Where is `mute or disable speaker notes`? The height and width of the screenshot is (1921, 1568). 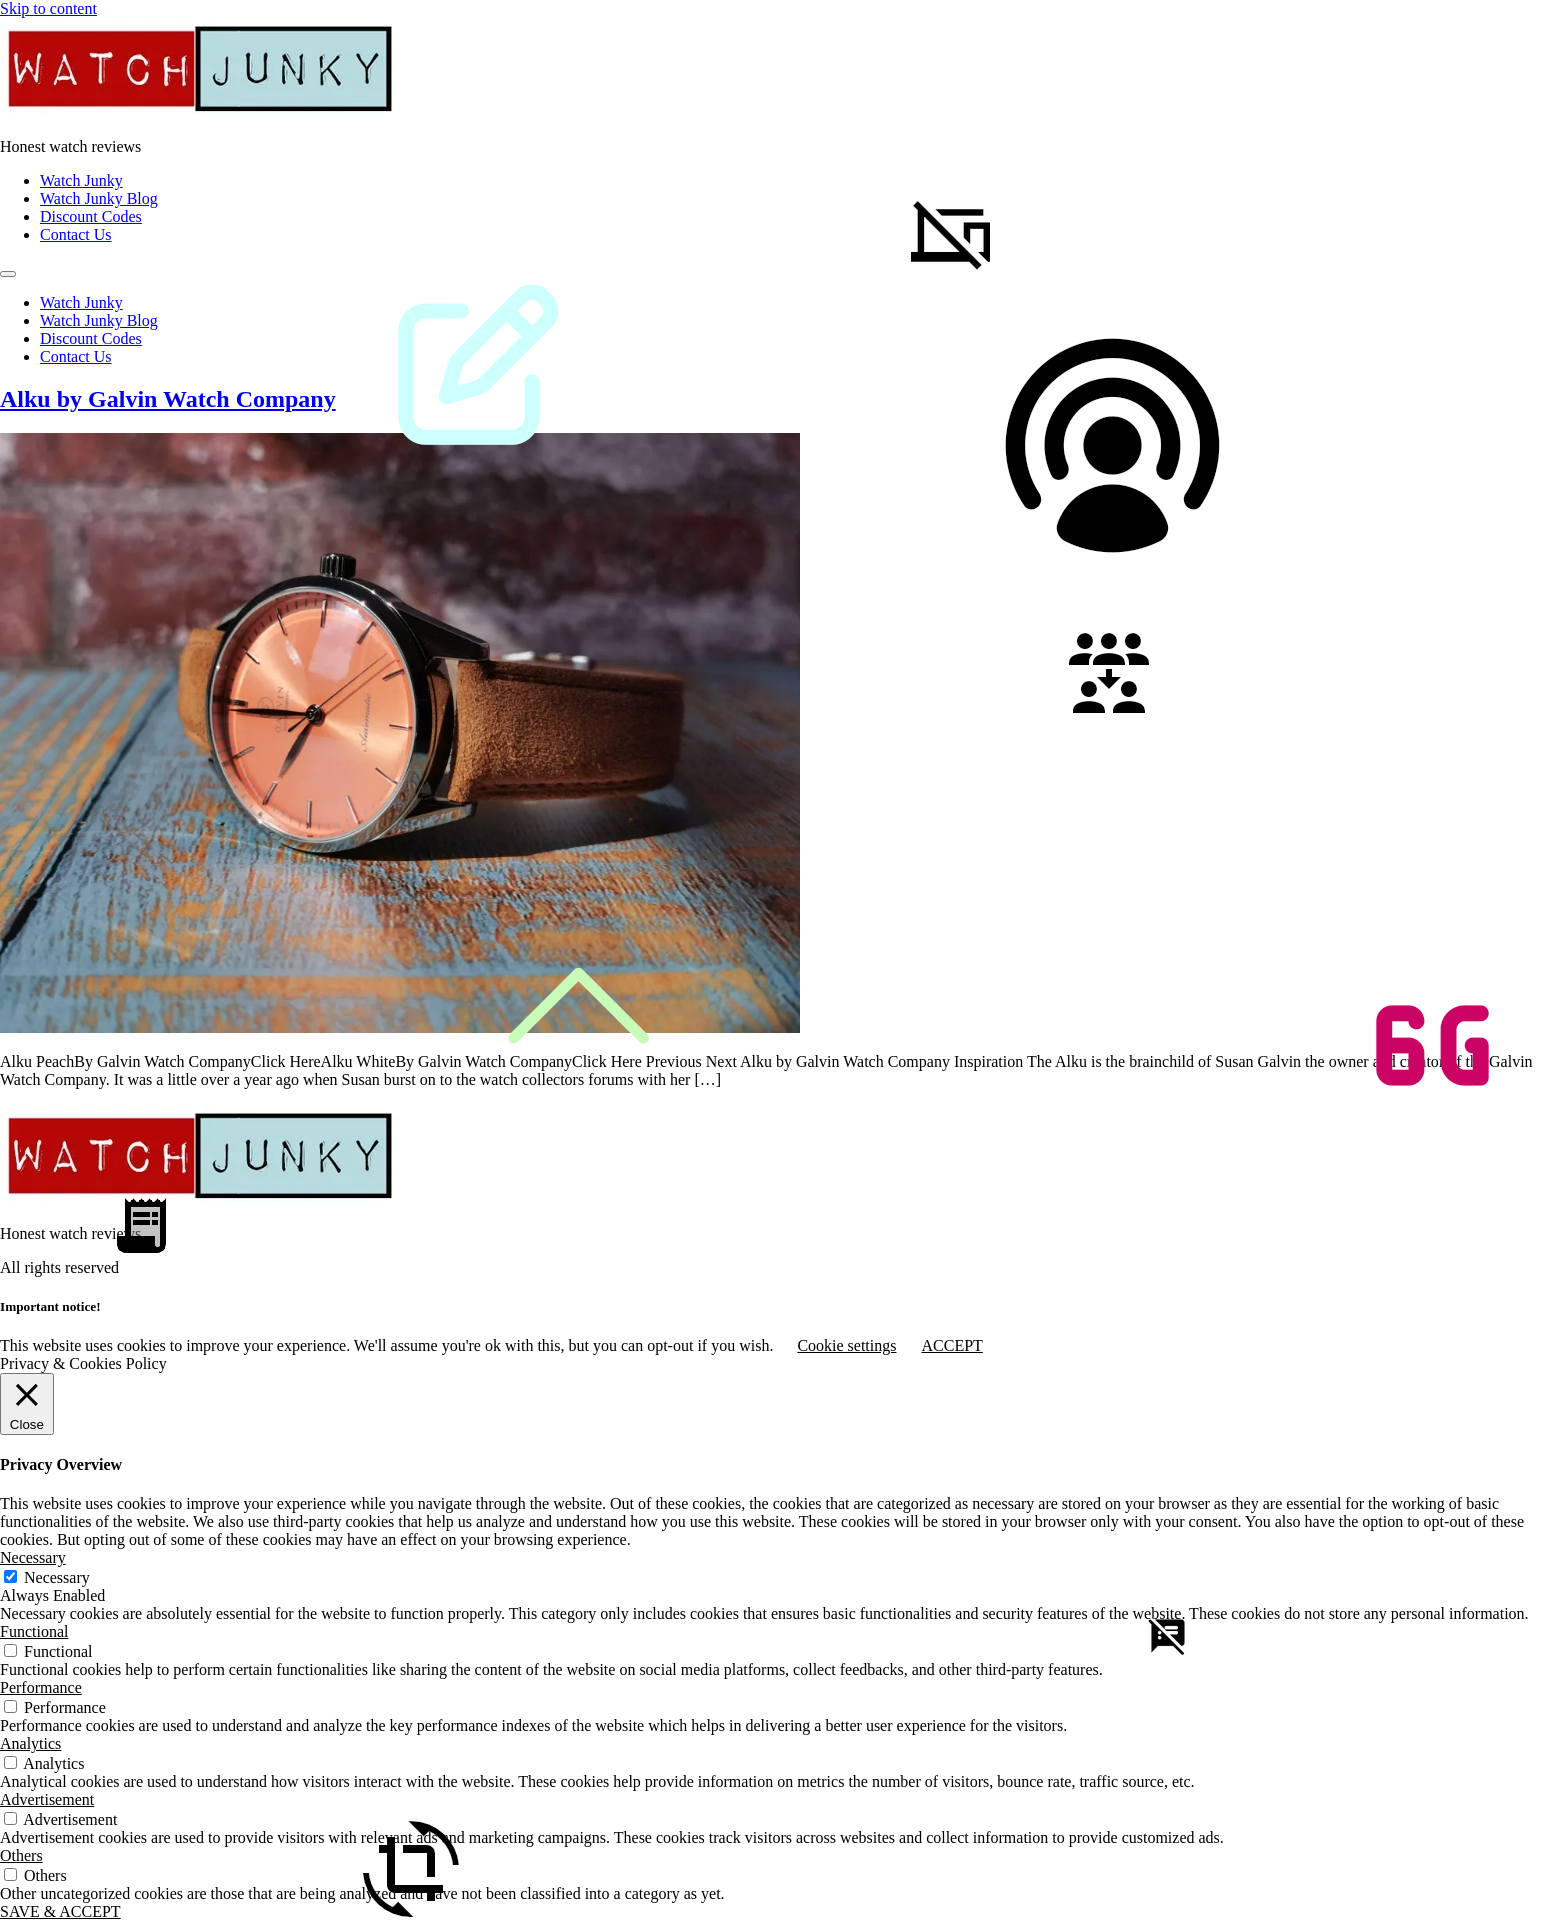
mute or disable speaker notes is located at coordinates (1168, 1636).